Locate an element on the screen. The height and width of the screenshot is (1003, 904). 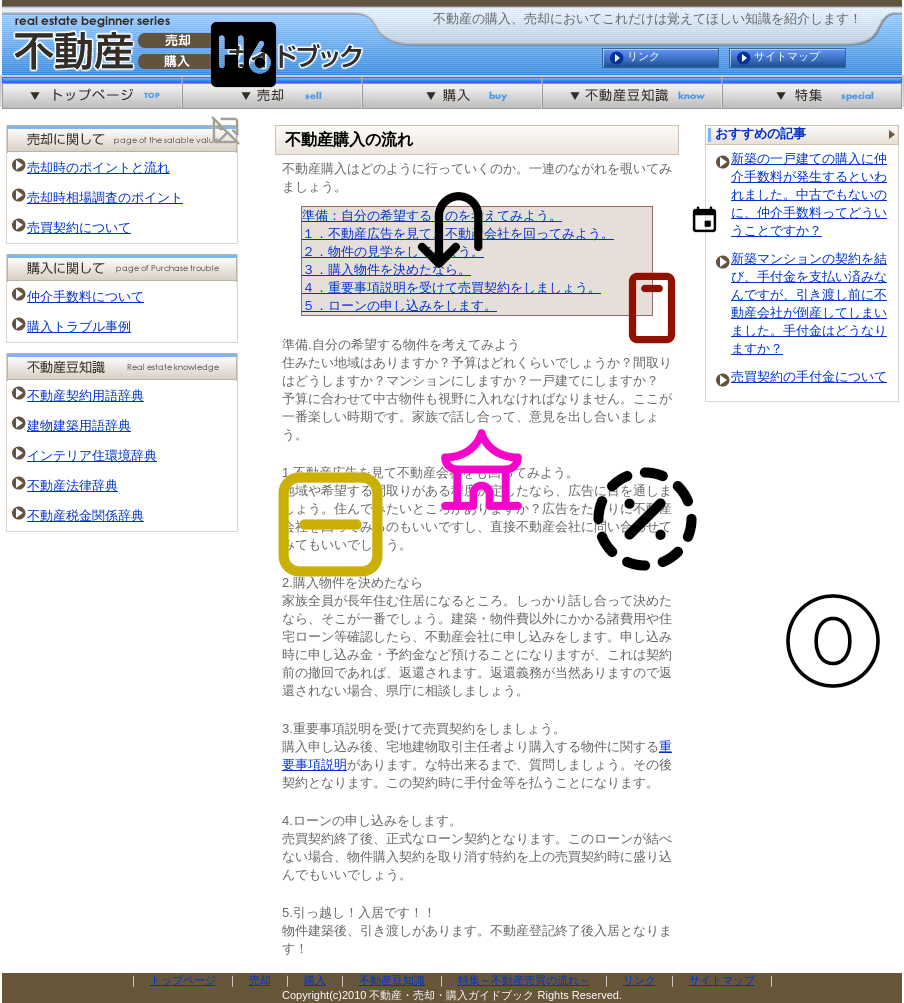
mobile device speaker settings is located at coordinates (652, 308).